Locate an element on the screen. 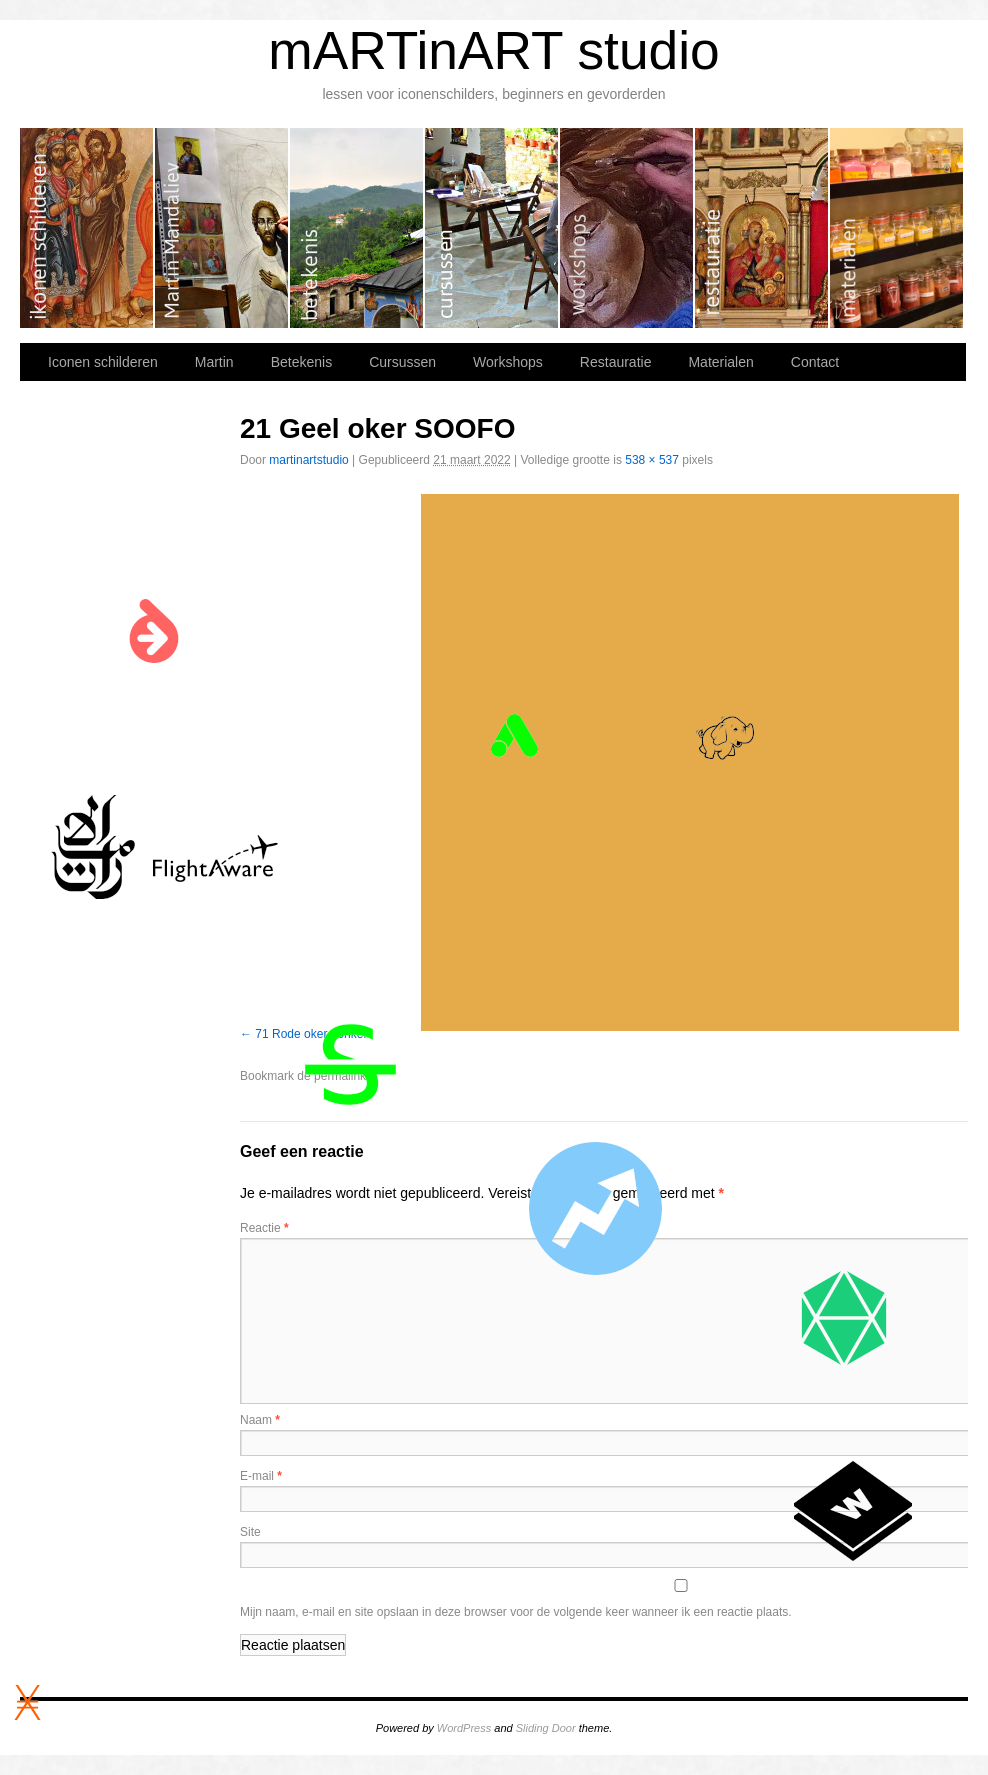  apply strikethrough formatting to selected text is located at coordinates (350, 1064).